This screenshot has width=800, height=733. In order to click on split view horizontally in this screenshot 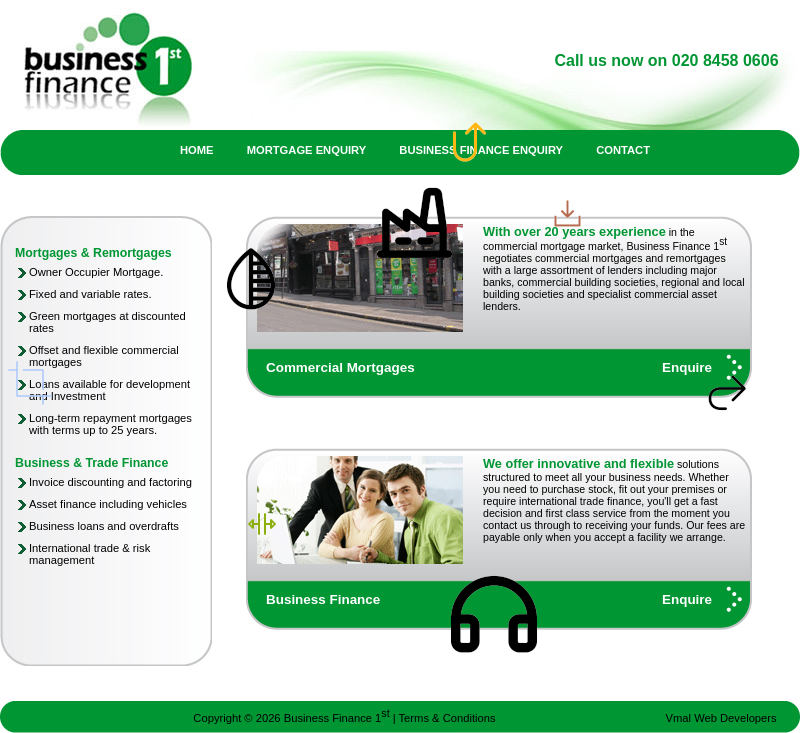, I will do `click(262, 524)`.